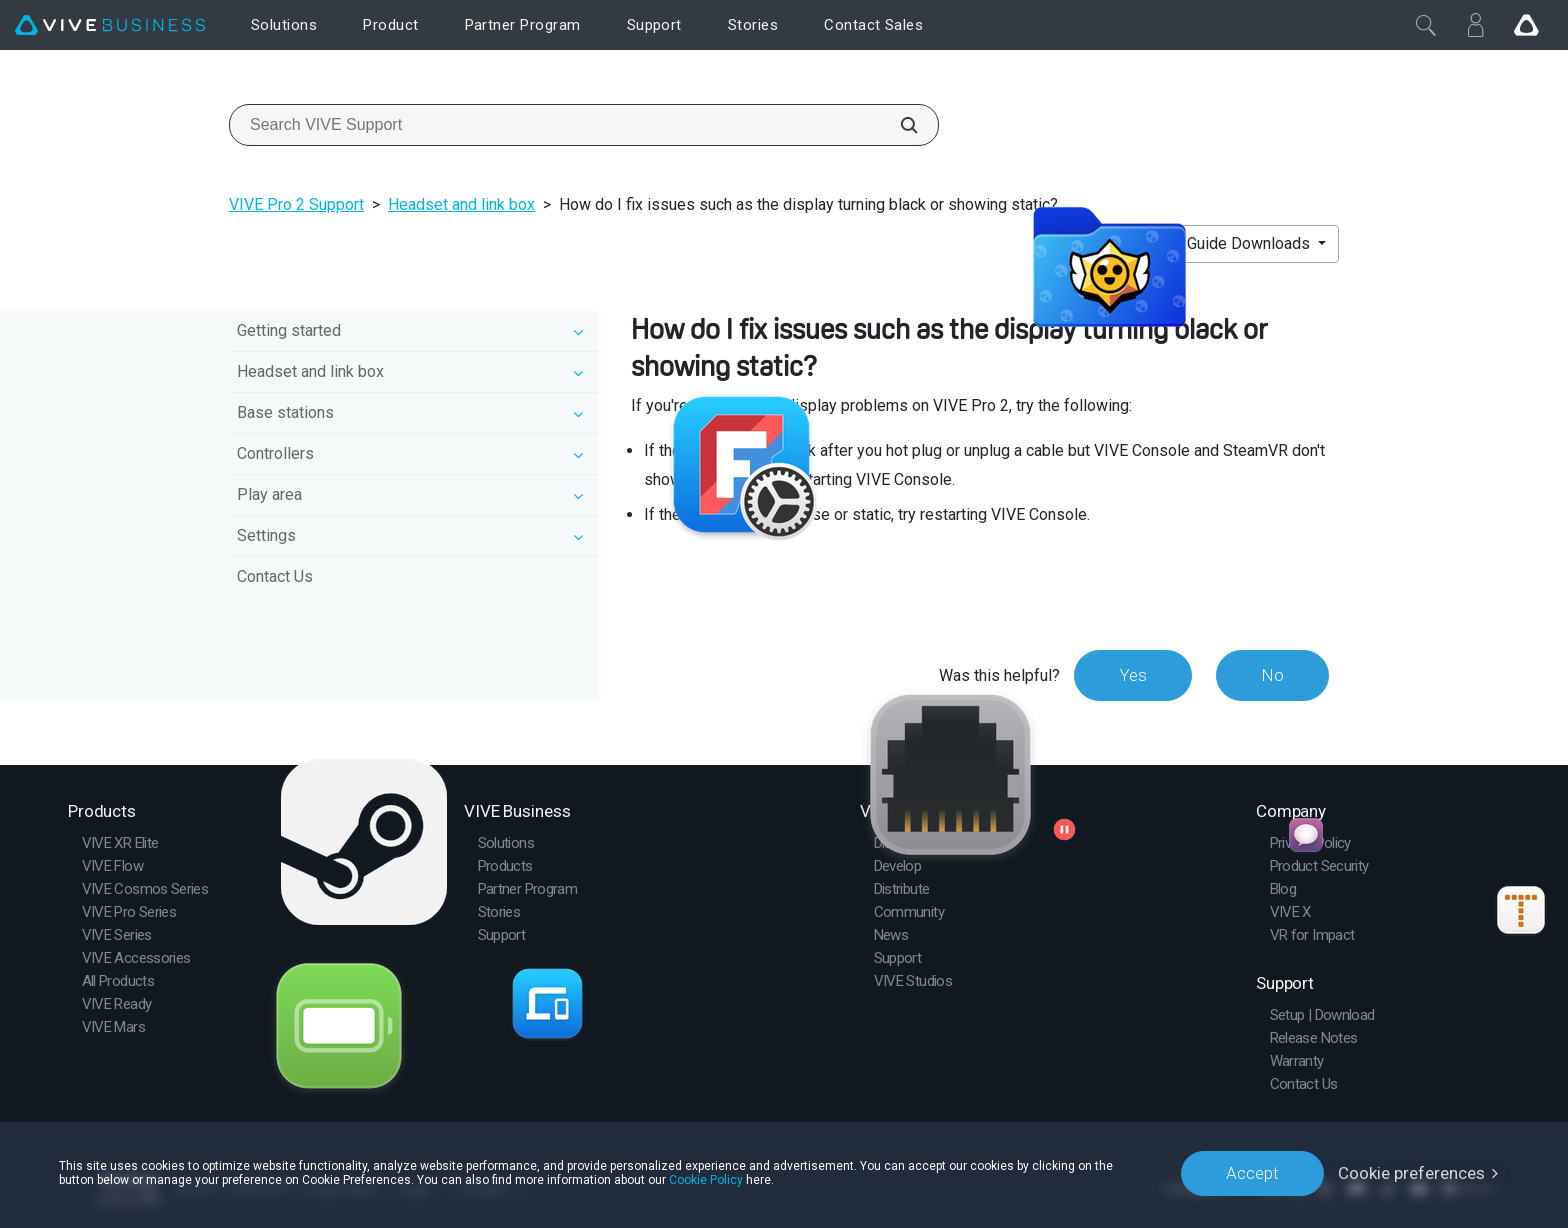 The height and width of the screenshot is (1228, 1568). I want to click on access battery and power settings, so click(339, 1028).